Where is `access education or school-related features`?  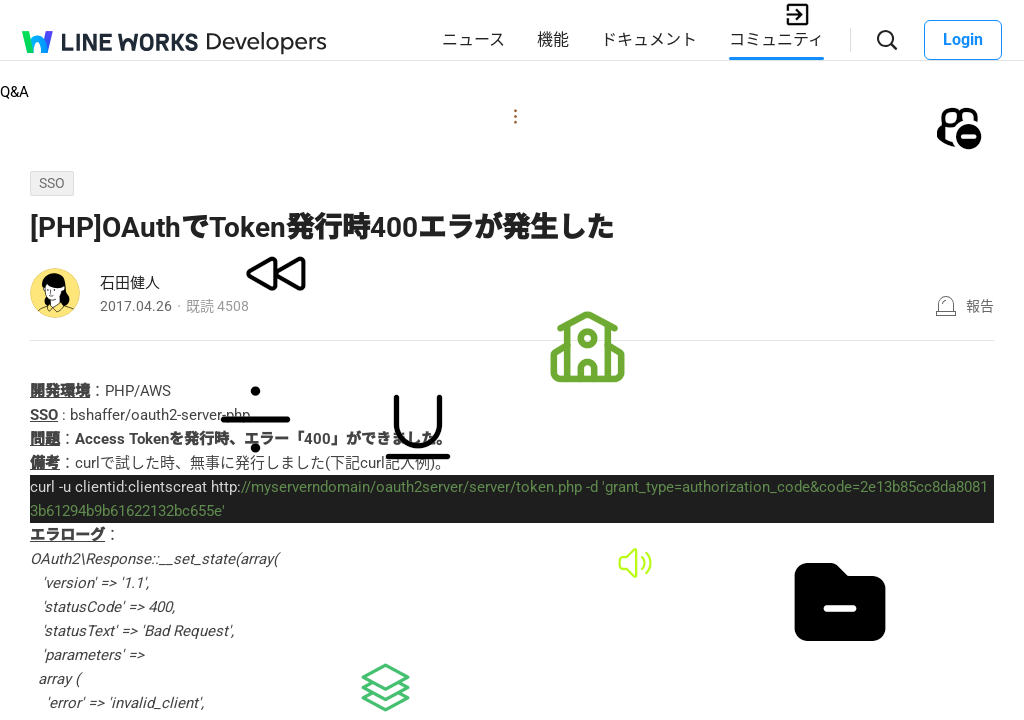 access education or school-related features is located at coordinates (587, 348).